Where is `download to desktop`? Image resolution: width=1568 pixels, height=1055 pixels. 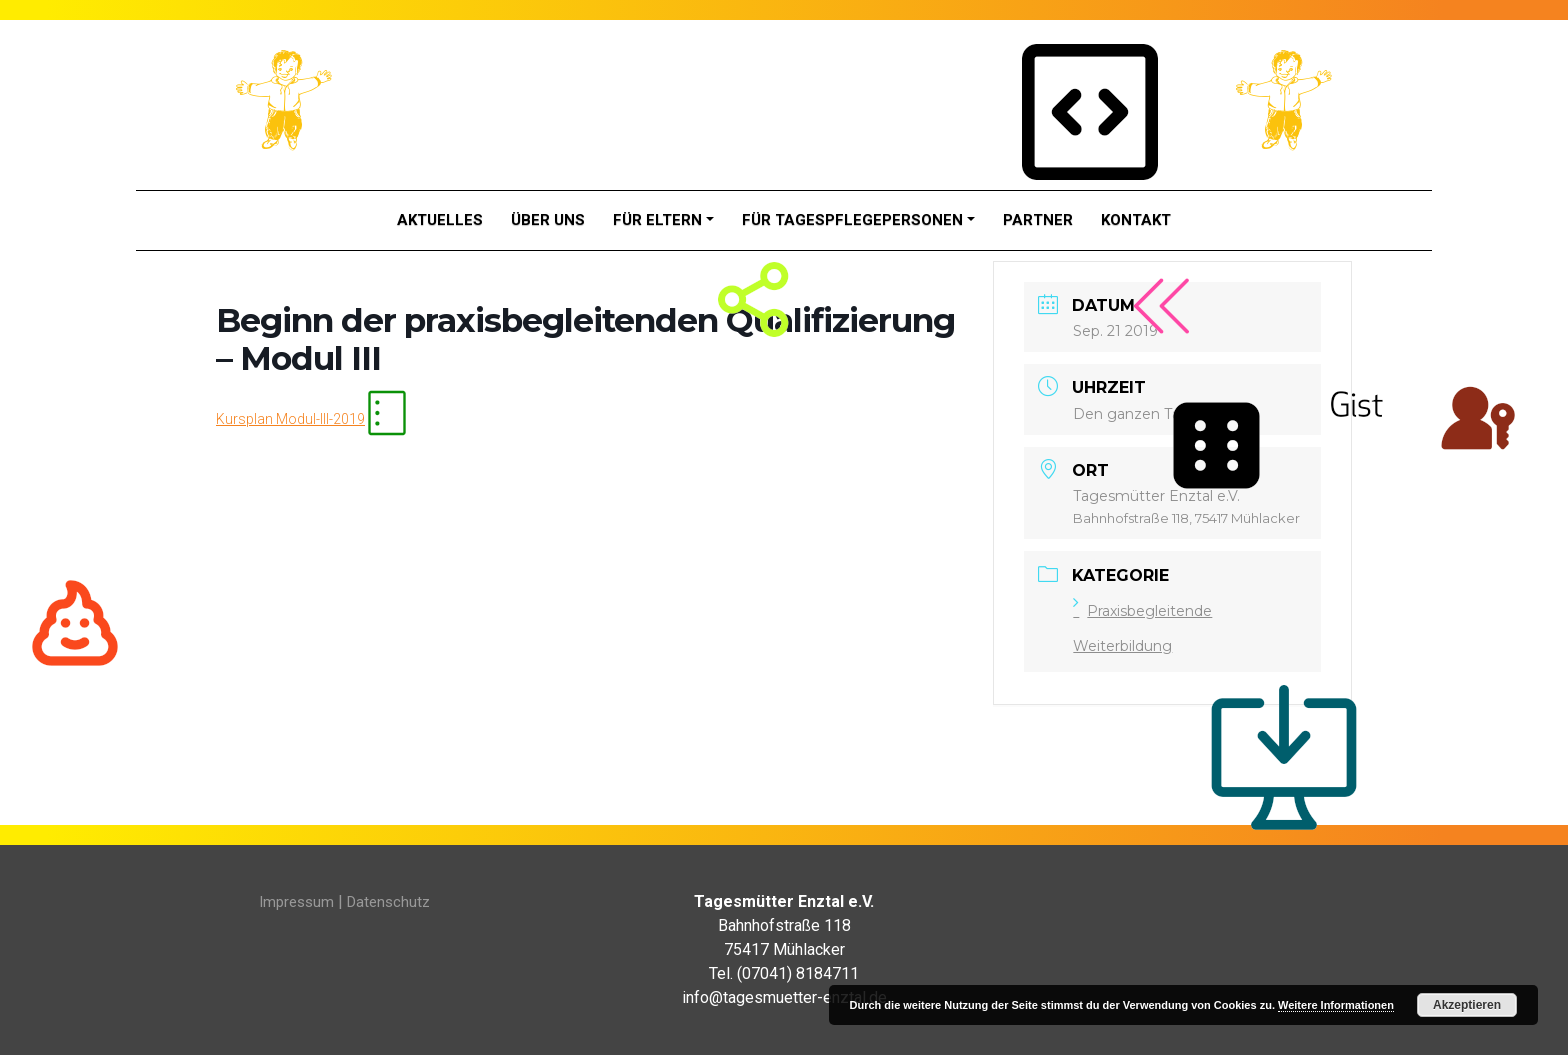 download to desktop is located at coordinates (1284, 764).